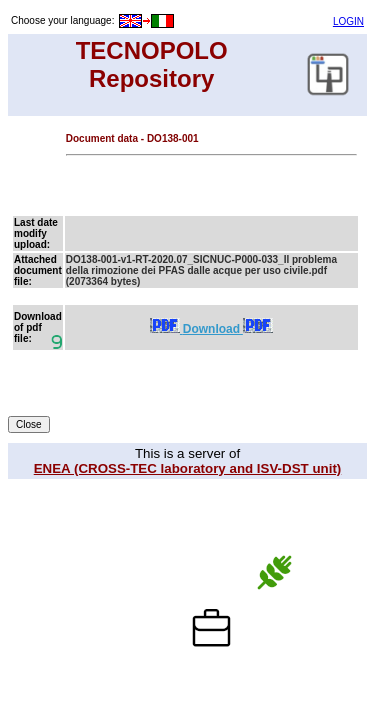 The image size is (375, 720). What do you see at coordinates (275, 571) in the screenshot?
I see `indicates grain or wheat-based ingredients` at bounding box center [275, 571].